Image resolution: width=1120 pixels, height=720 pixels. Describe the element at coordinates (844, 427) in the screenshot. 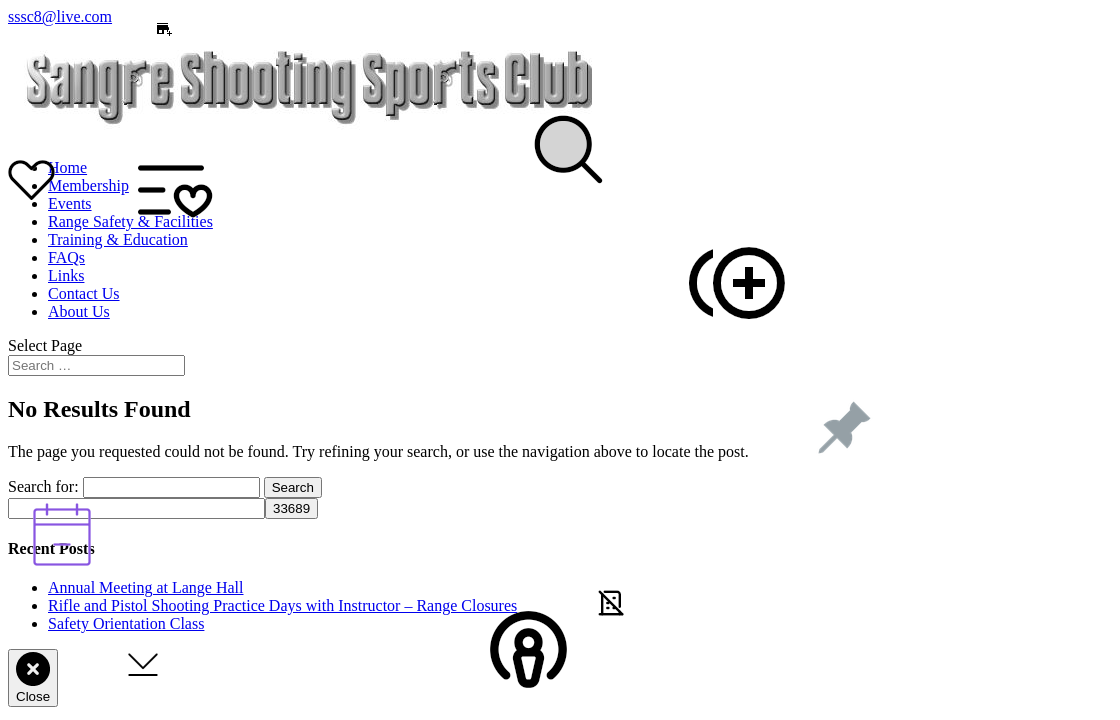

I see `pin an item to keep it visible` at that location.